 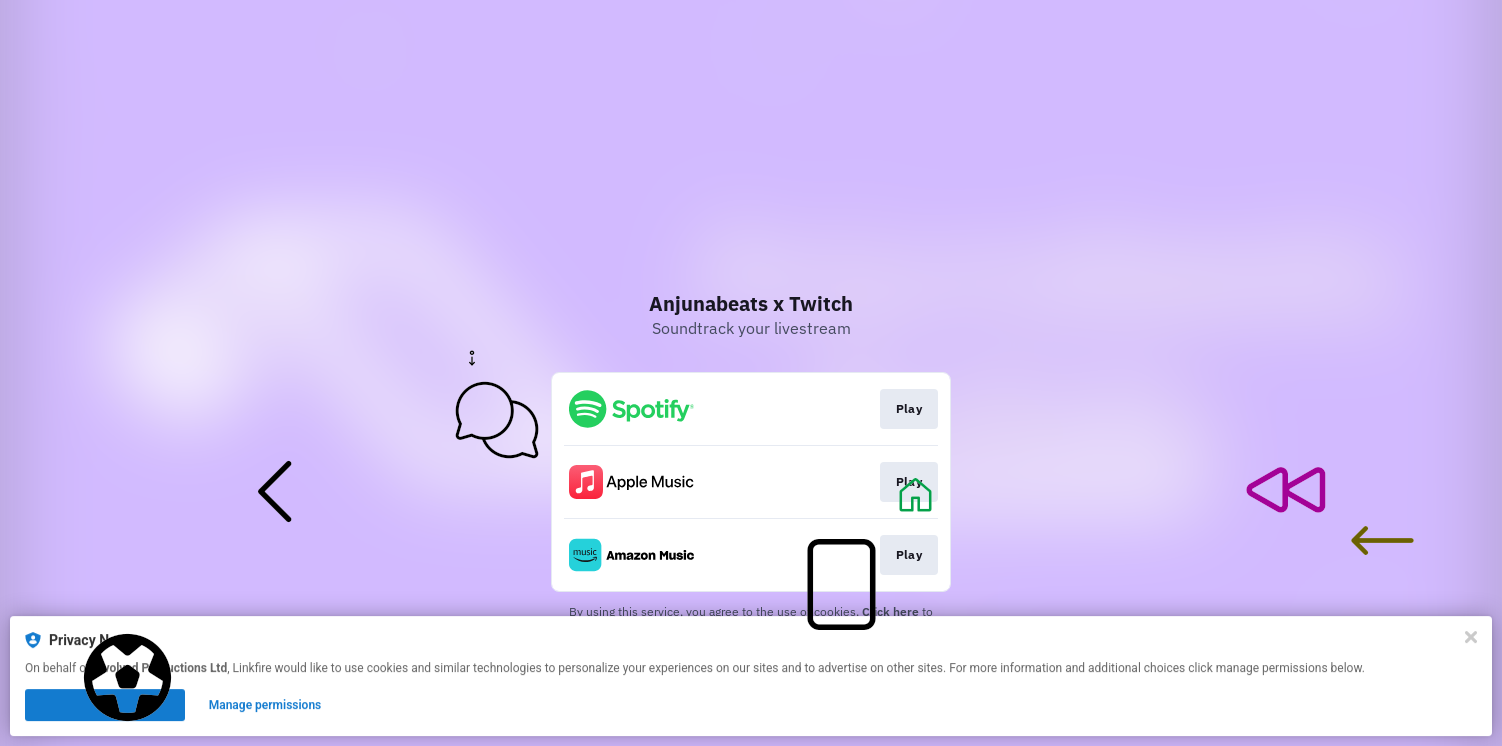 I want to click on switch to tablet view, so click(x=841, y=584).